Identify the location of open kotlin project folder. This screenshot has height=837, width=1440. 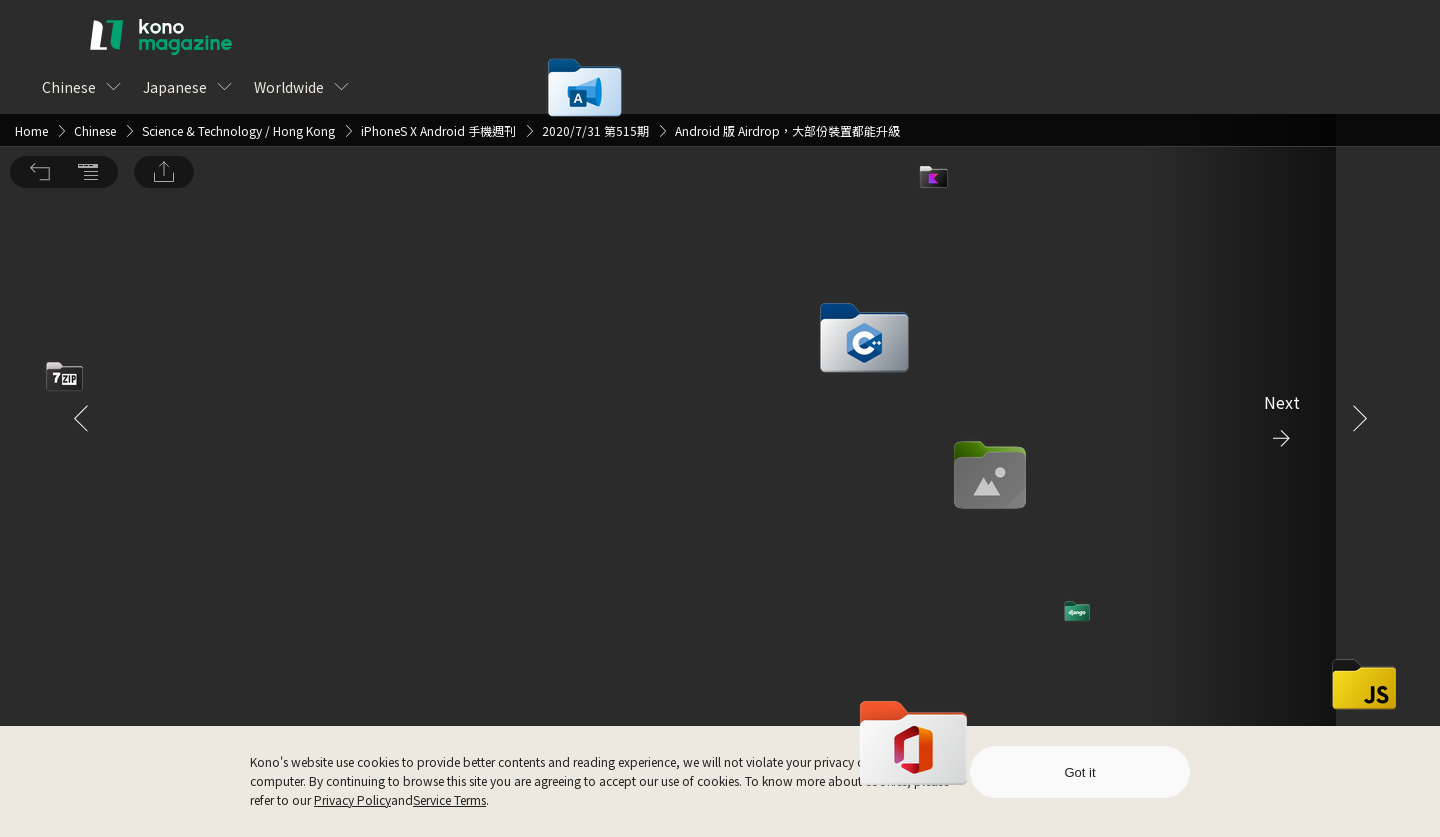
(933, 177).